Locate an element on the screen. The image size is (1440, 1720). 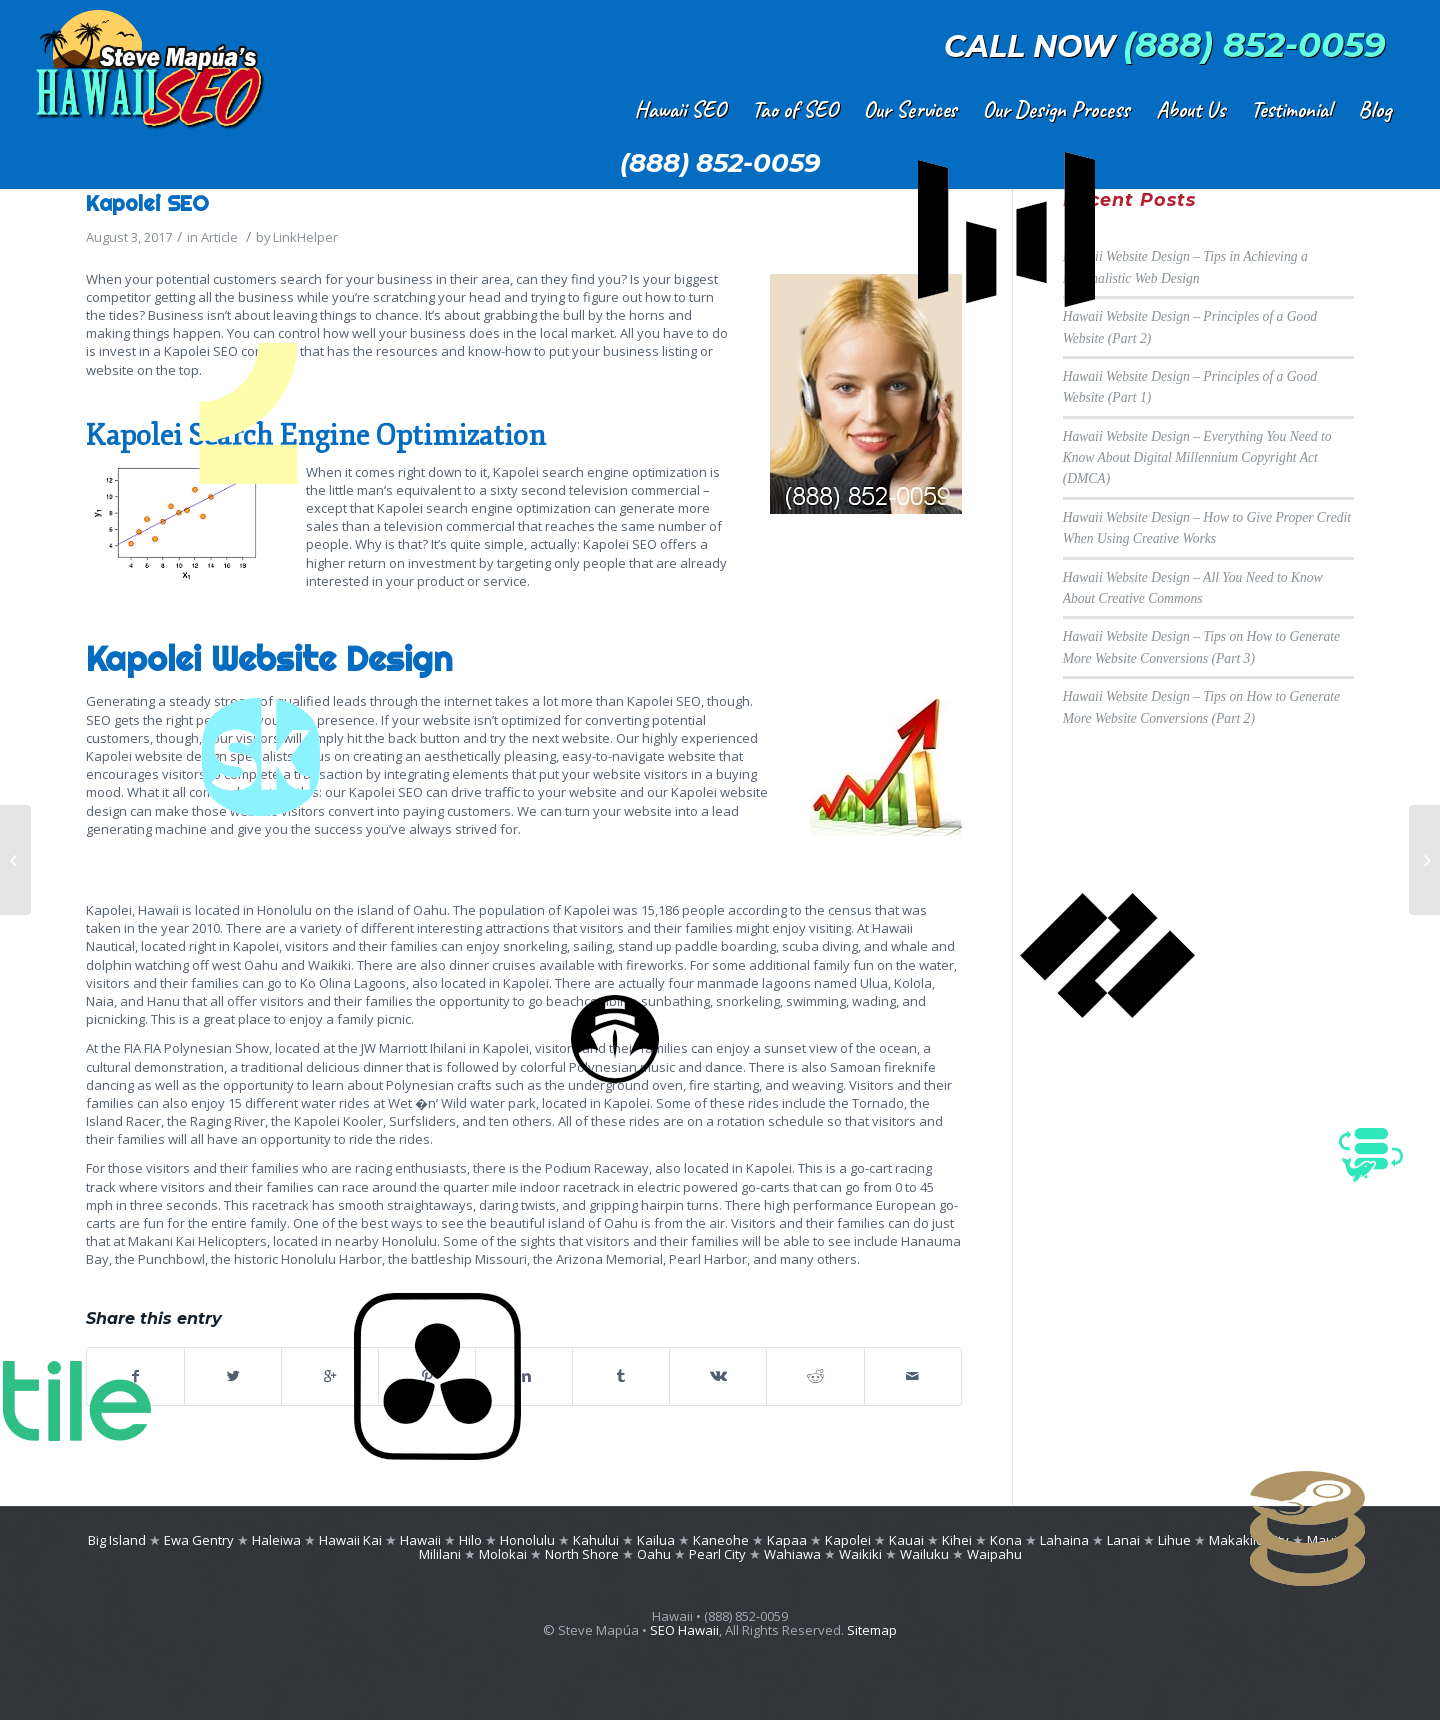
embark studios logo is located at coordinates (248, 413).